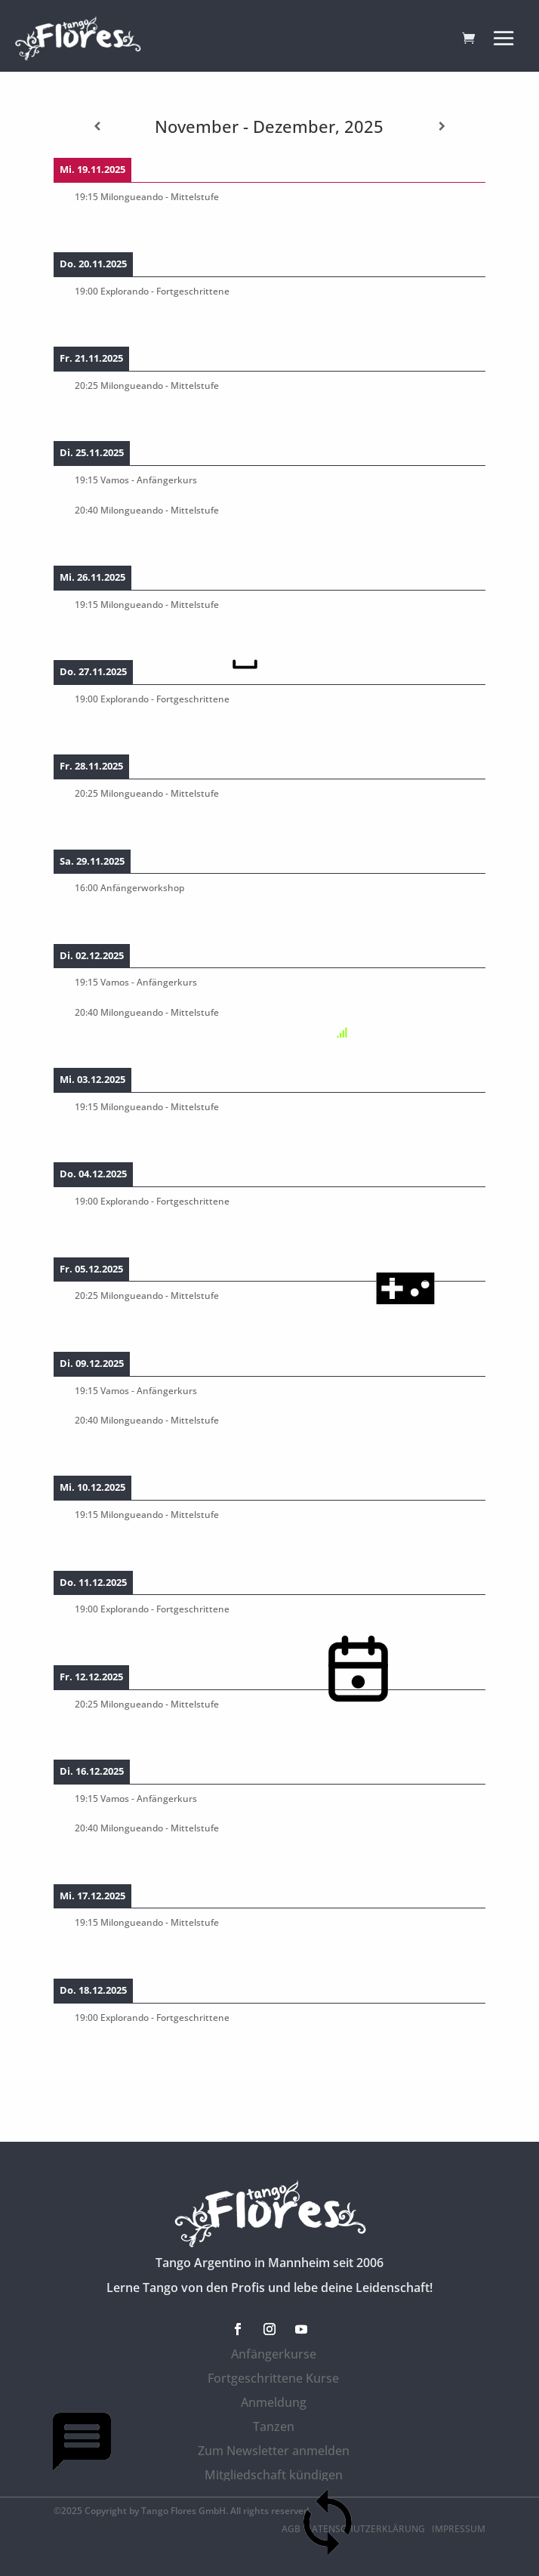 Image resolution: width=539 pixels, height=2576 pixels. Describe the element at coordinates (82, 2442) in the screenshot. I see `open messaging or chat` at that location.